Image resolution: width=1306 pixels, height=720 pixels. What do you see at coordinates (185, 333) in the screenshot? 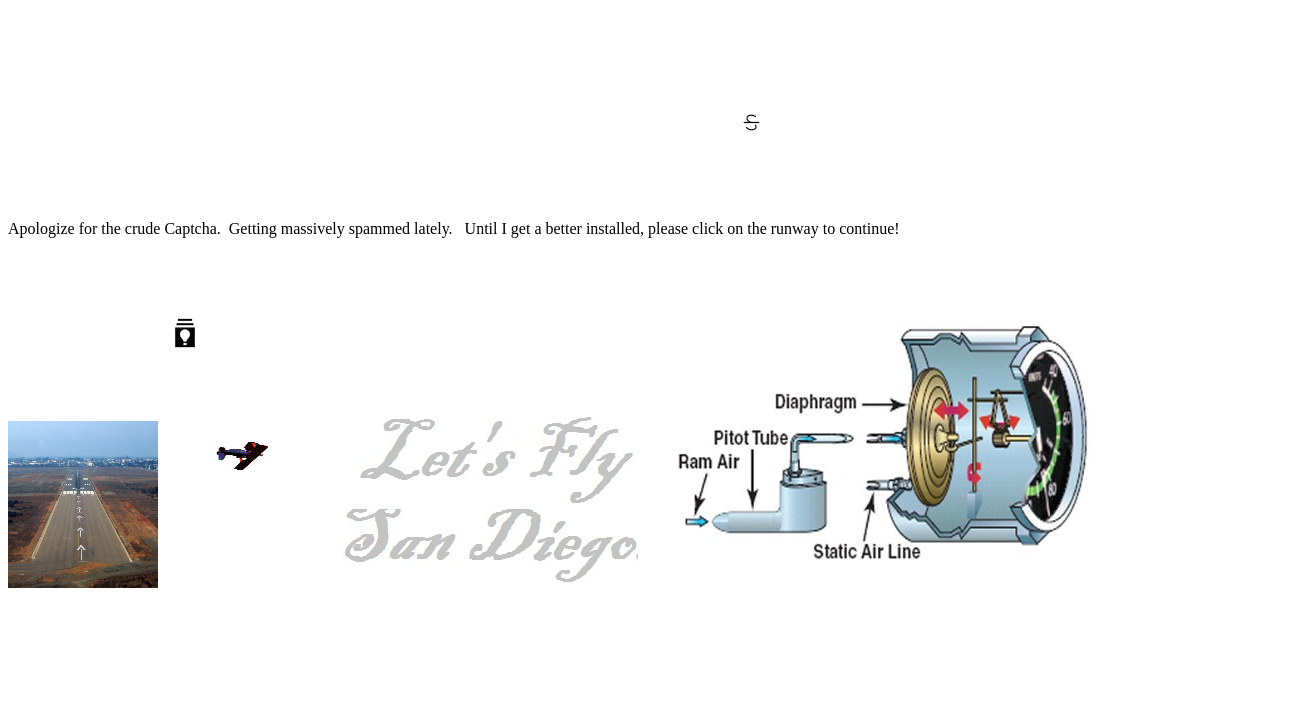
I see `run batch predictions or bulk AI processing` at bounding box center [185, 333].